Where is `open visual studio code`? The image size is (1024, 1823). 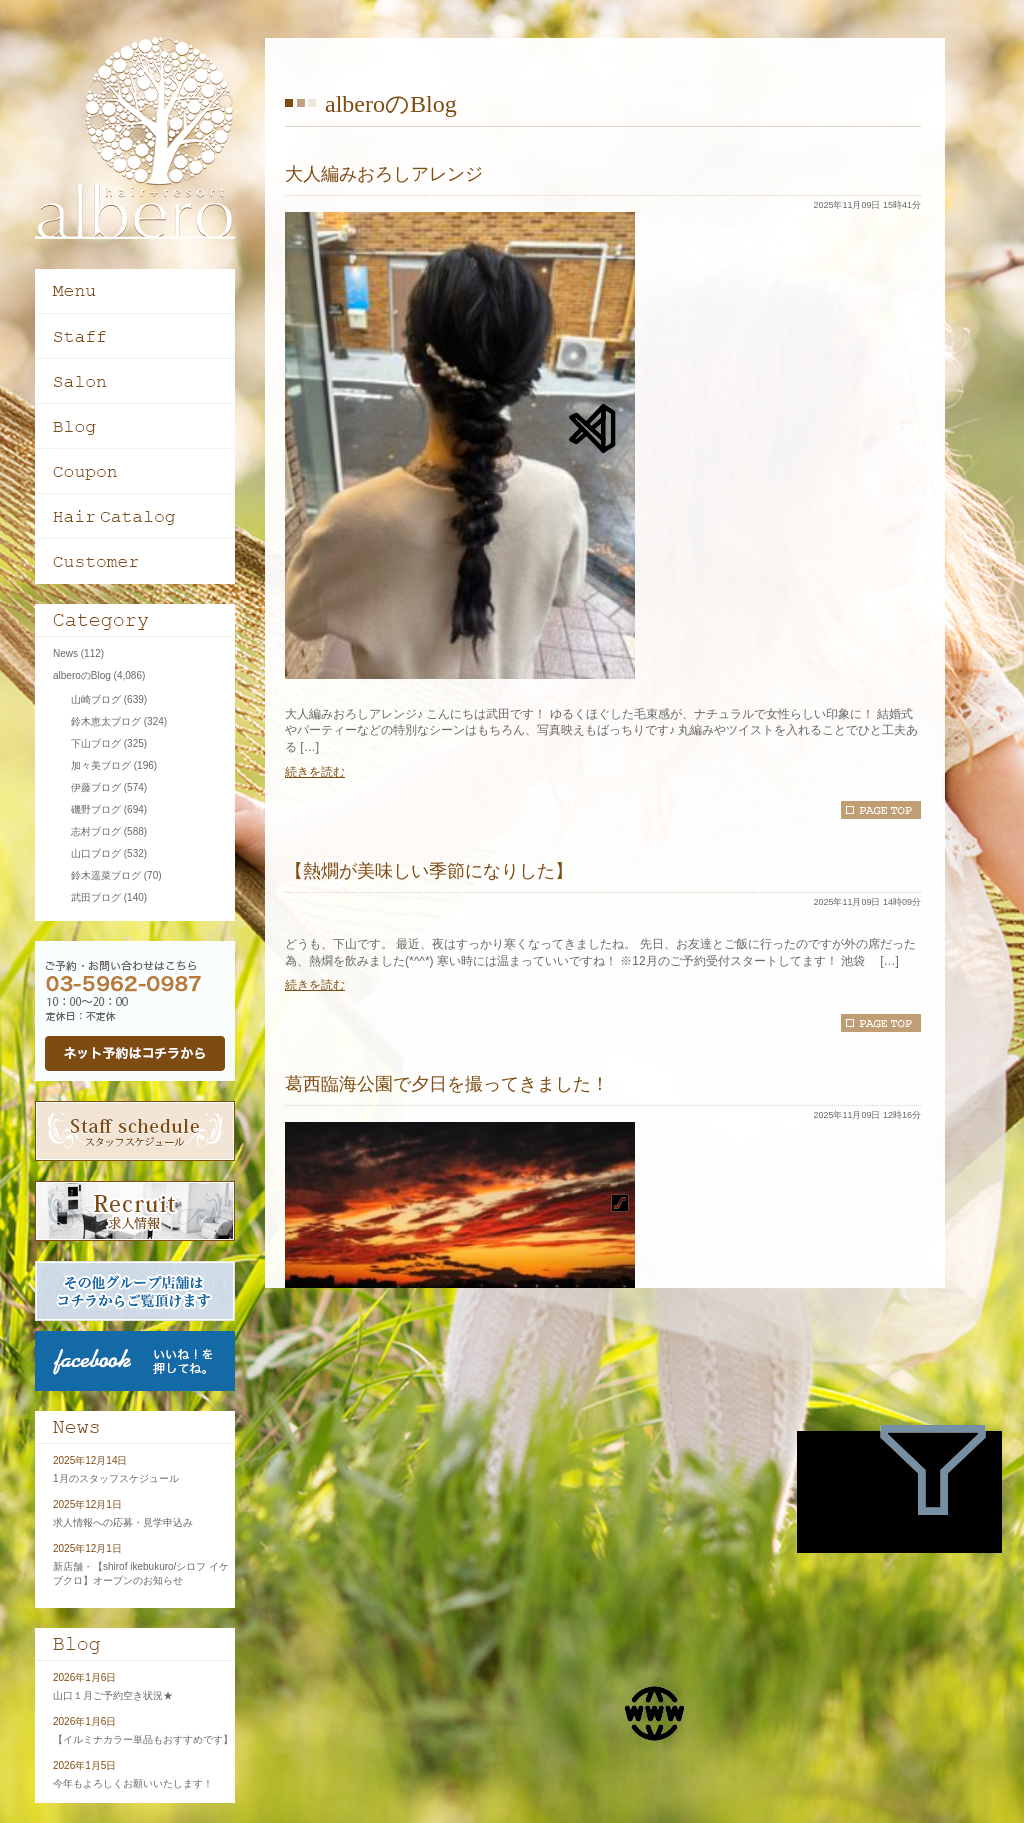
open visual studio code is located at coordinates (593, 428).